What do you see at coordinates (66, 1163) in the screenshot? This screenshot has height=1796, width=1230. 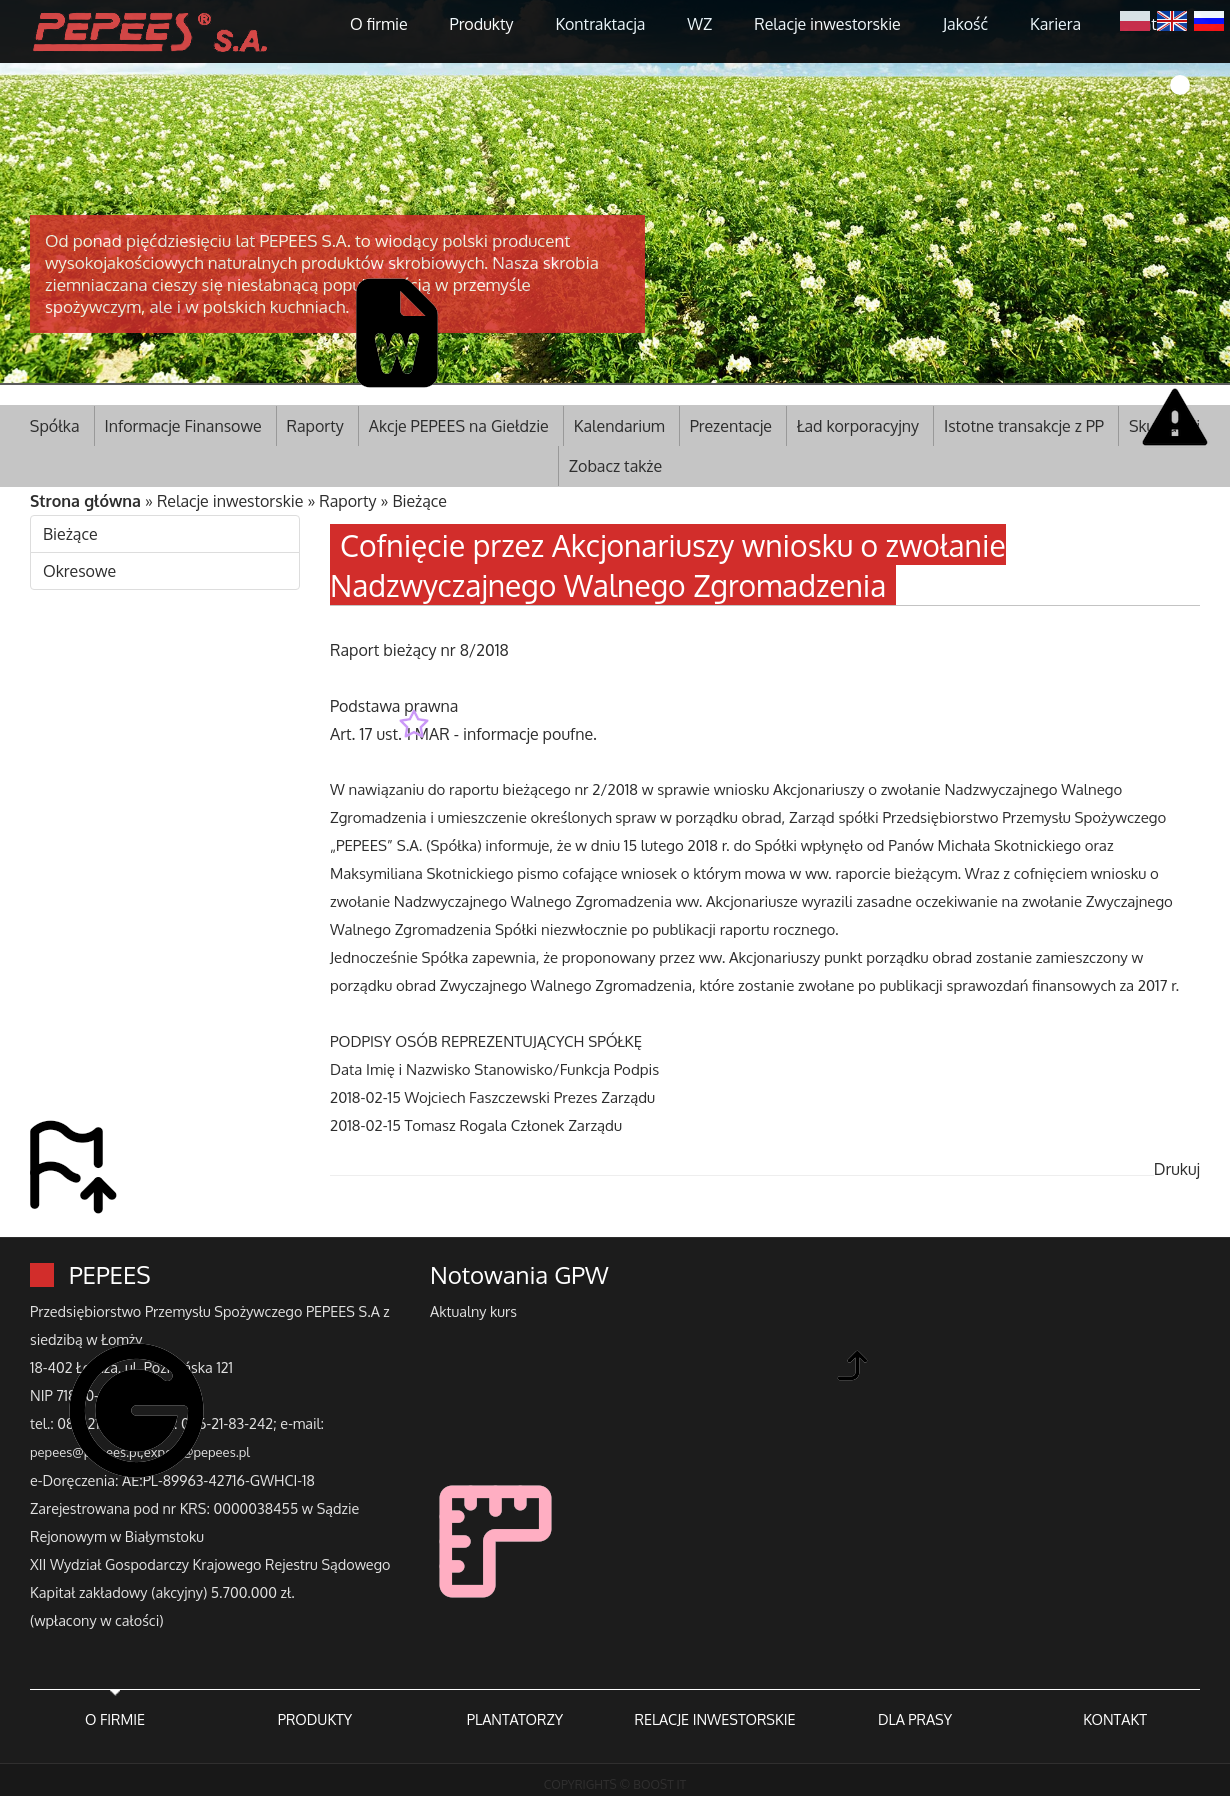 I see `upload or submit a flag report` at bounding box center [66, 1163].